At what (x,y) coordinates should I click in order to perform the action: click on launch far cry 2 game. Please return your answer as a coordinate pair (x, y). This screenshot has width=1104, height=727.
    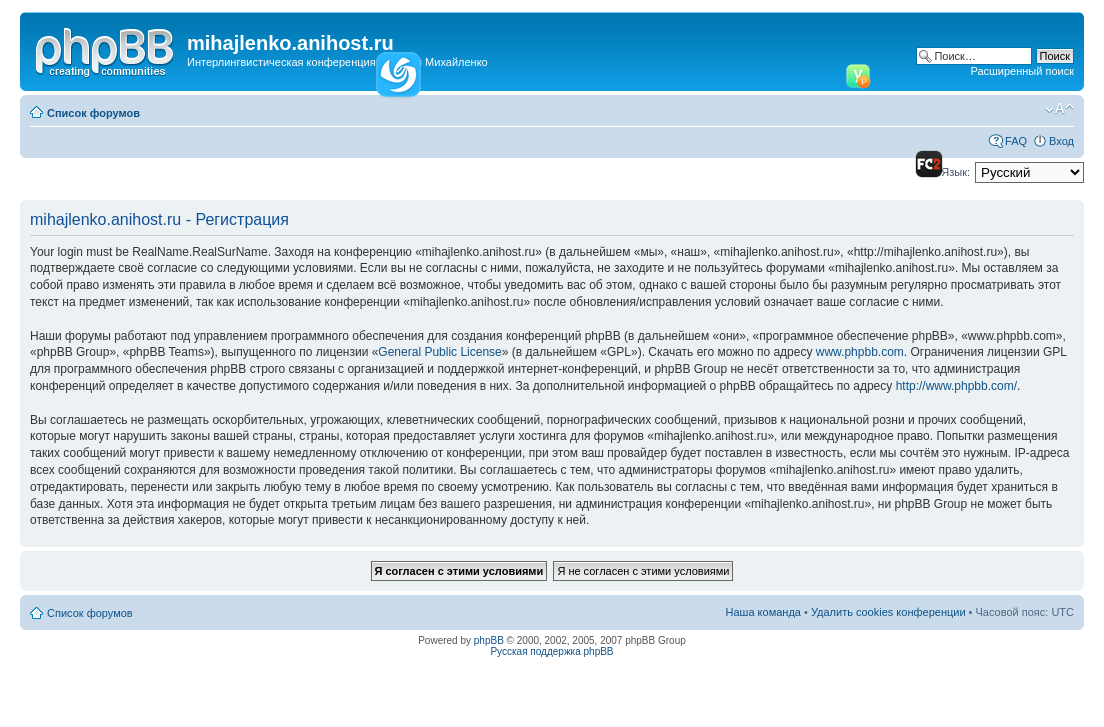
    Looking at the image, I should click on (929, 164).